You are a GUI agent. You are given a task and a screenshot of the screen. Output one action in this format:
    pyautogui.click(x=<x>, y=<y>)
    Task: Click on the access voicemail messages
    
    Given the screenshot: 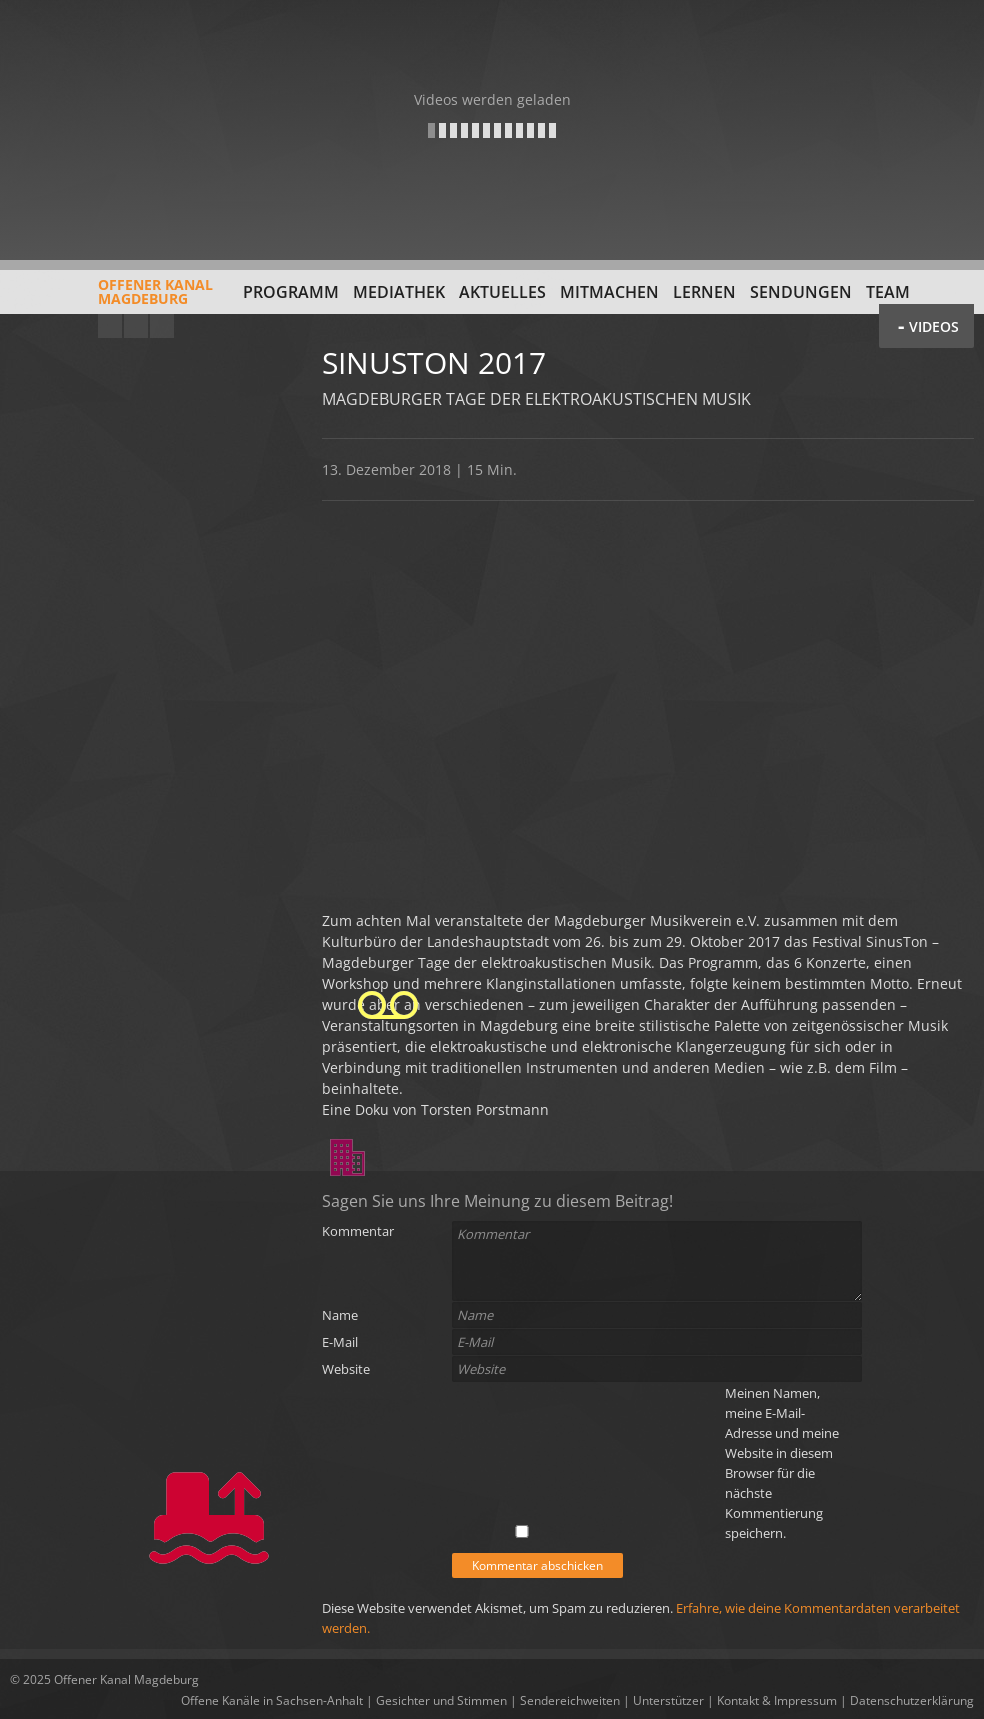 What is the action you would take?
    pyautogui.click(x=388, y=1005)
    